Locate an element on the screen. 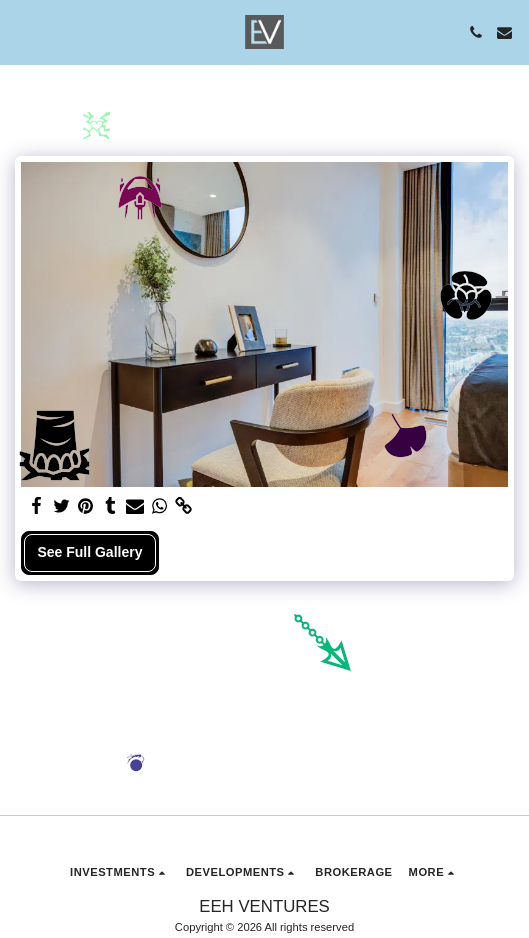 The image size is (529, 938). equip harpoon weapon or grappling tool is located at coordinates (322, 642).